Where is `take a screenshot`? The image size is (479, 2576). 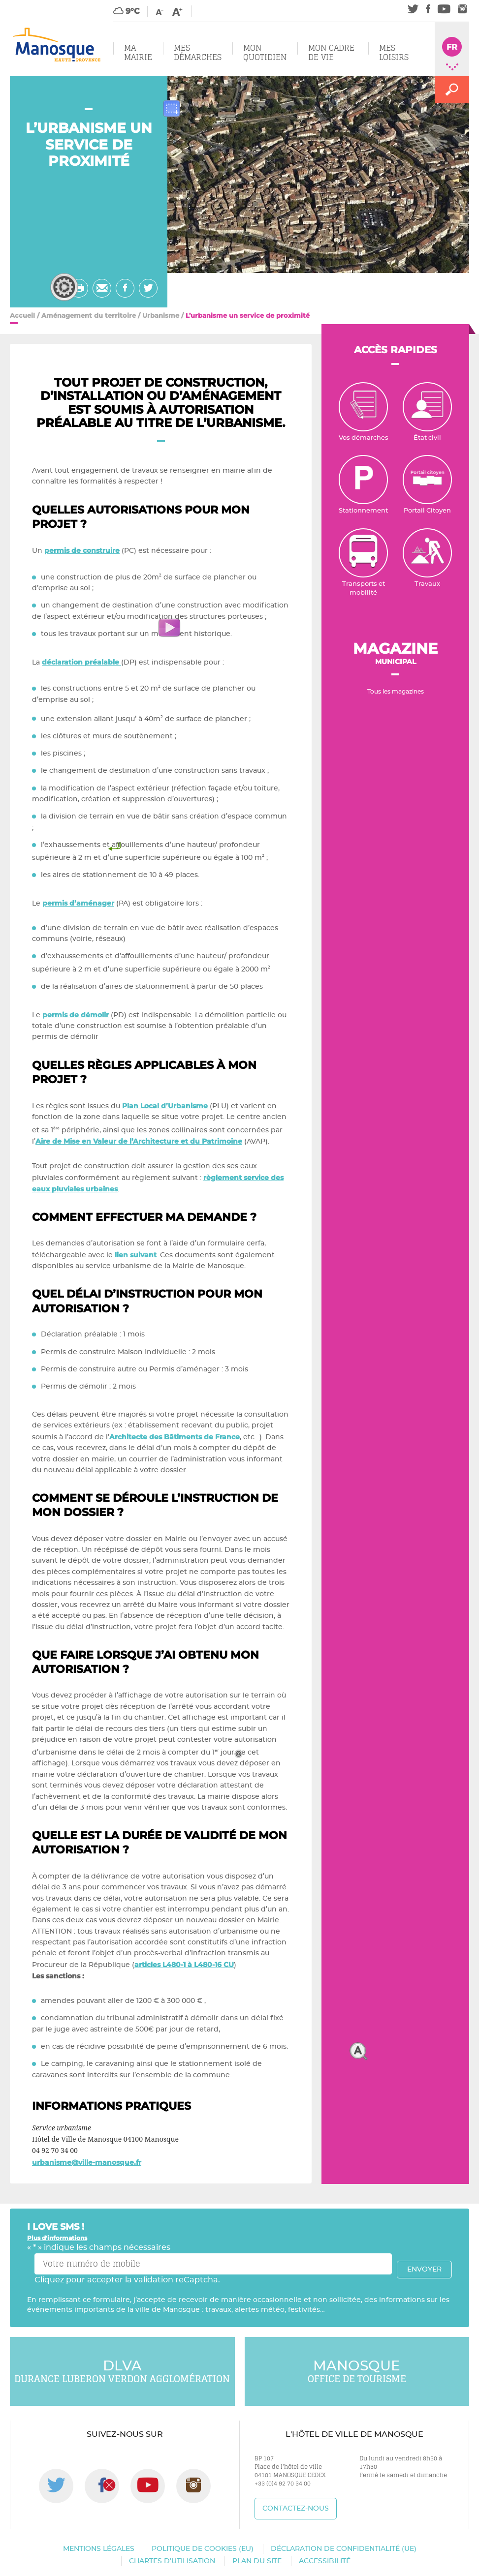
take a screenshot is located at coordinates (171, 108).